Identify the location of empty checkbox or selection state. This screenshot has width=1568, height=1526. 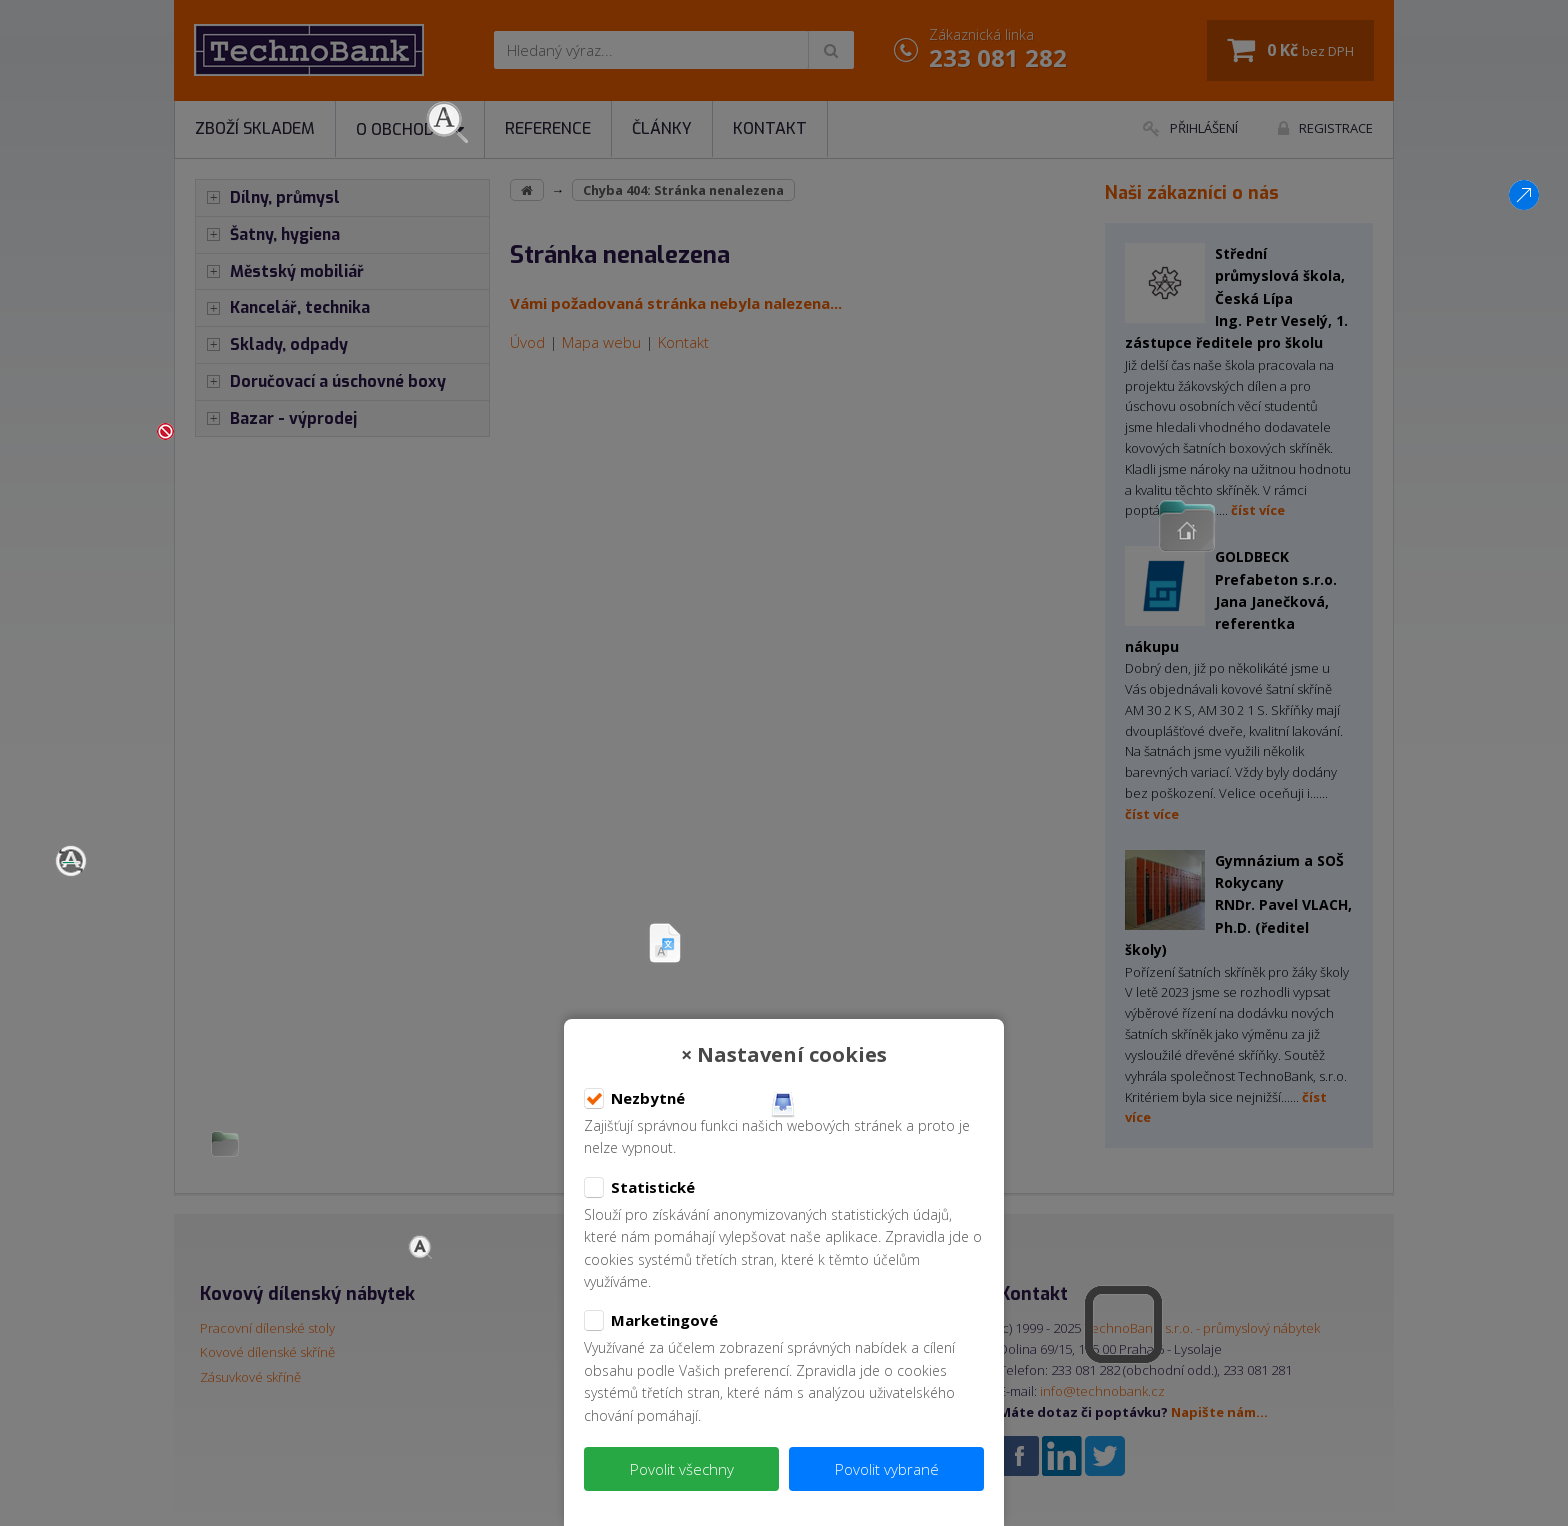
(1102, 1346).